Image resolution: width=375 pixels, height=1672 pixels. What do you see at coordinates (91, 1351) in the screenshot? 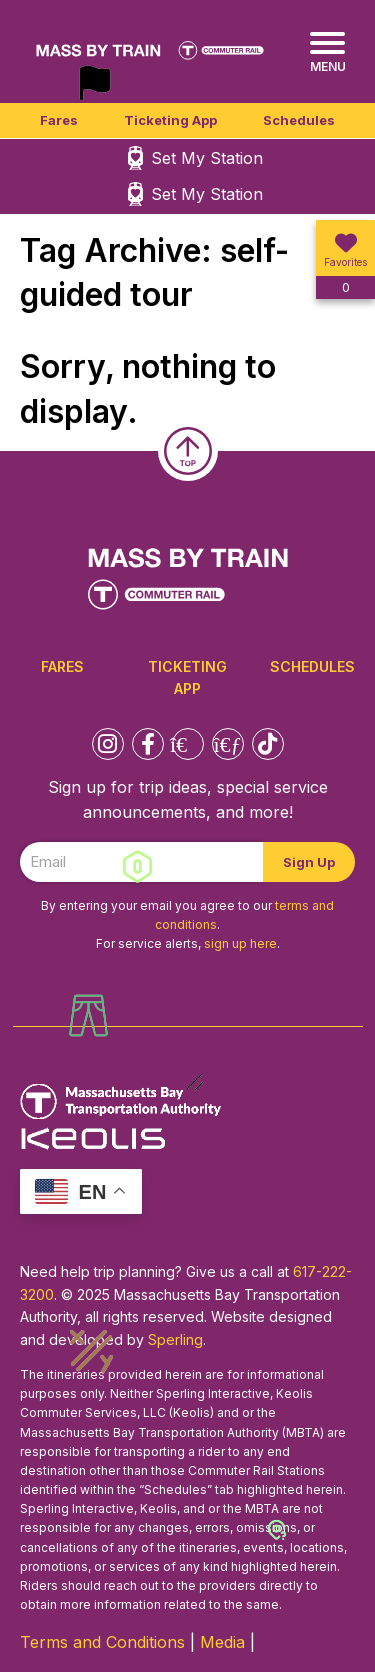
I see `perform floor division operation (x ÷ y rounded down)` at bounding box center [91, 1351].